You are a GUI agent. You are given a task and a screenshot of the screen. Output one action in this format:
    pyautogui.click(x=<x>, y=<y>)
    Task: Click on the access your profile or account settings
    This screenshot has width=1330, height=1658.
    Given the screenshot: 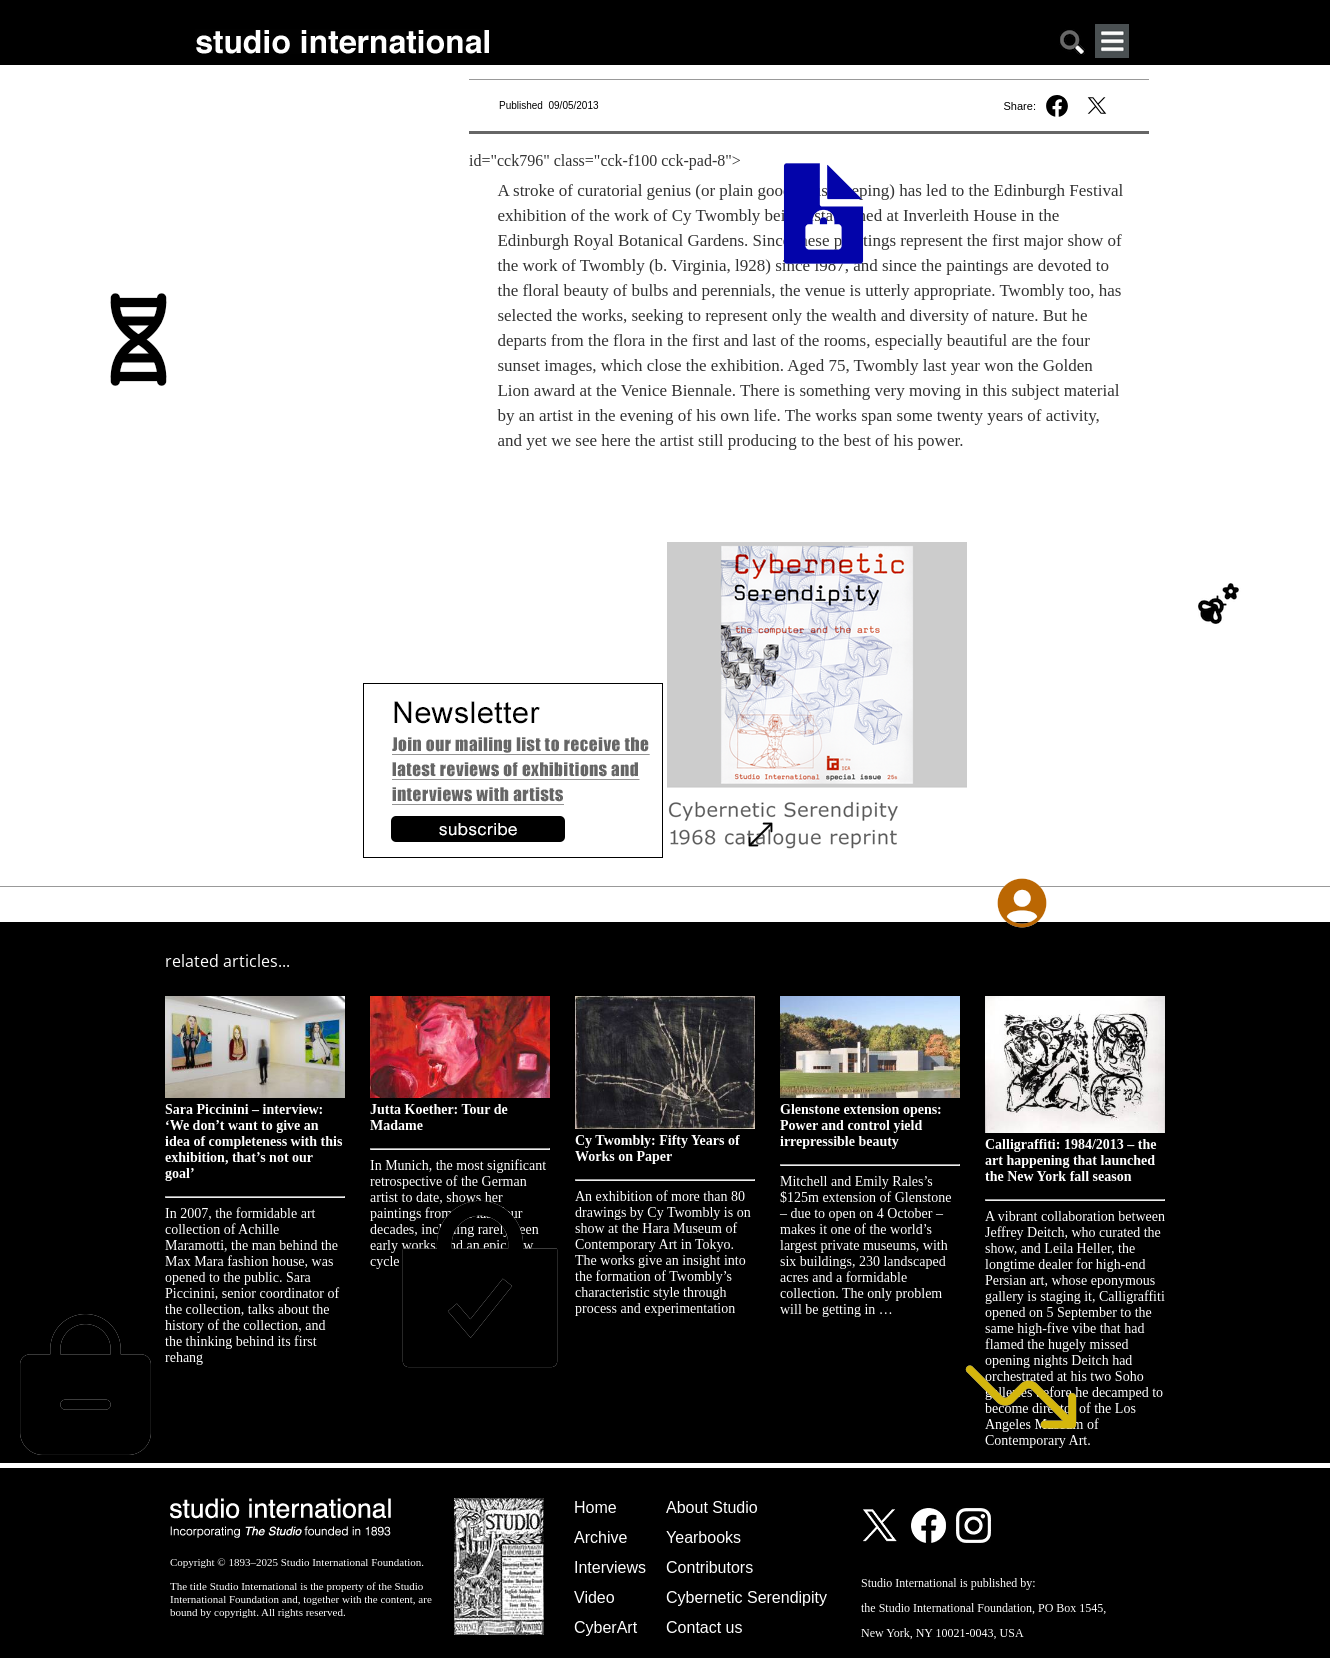 What is the action you would take?
    pyautogui.click(x=1022, y=903)
    